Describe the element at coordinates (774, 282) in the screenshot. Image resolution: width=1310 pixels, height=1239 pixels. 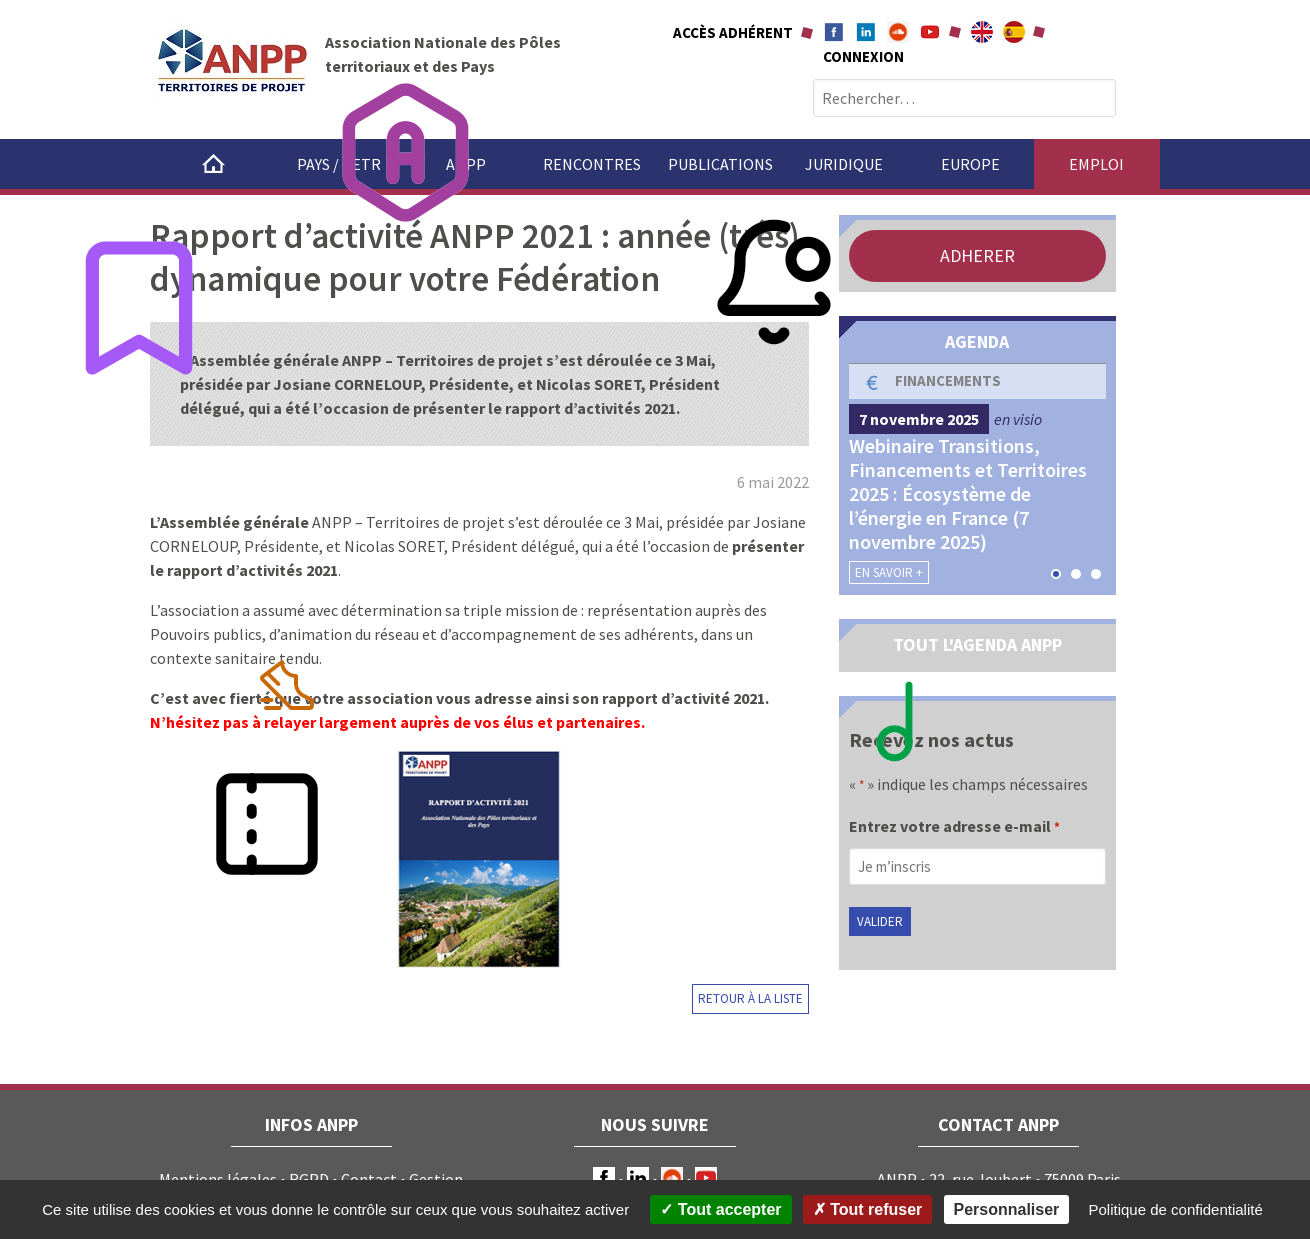
I see `indicates new notifications` at that location.